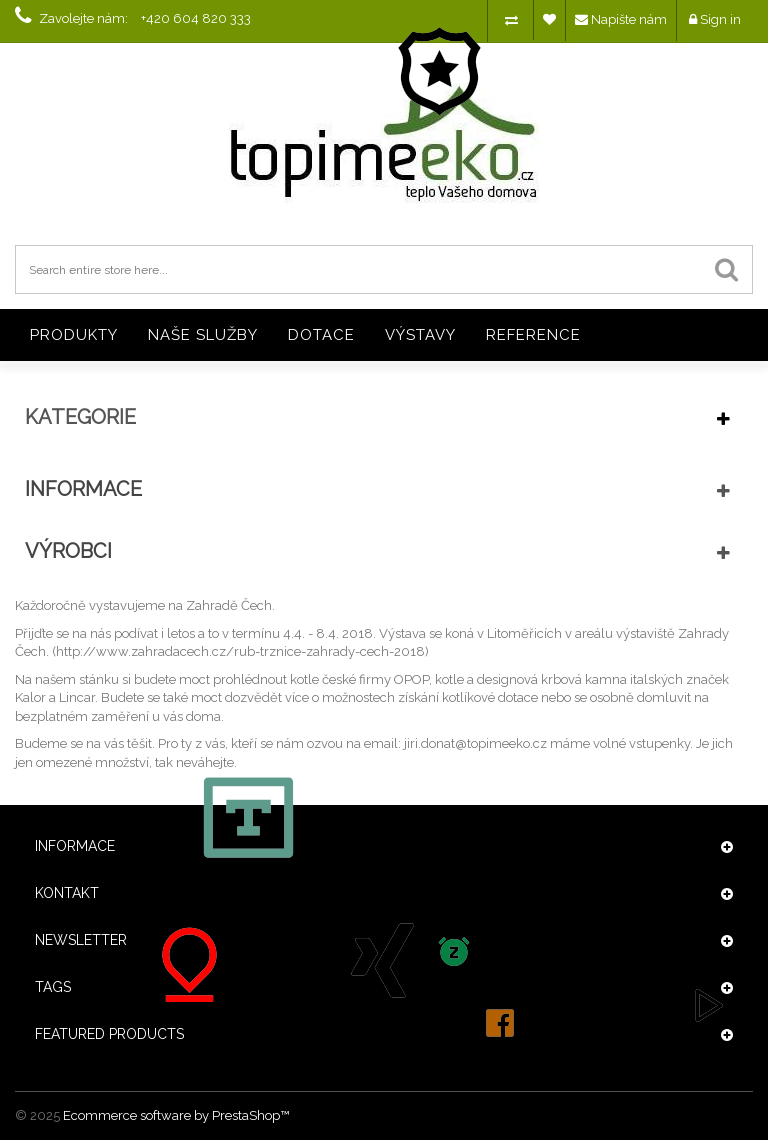  I want to click on snooze an active alarm, so click(454, 951).